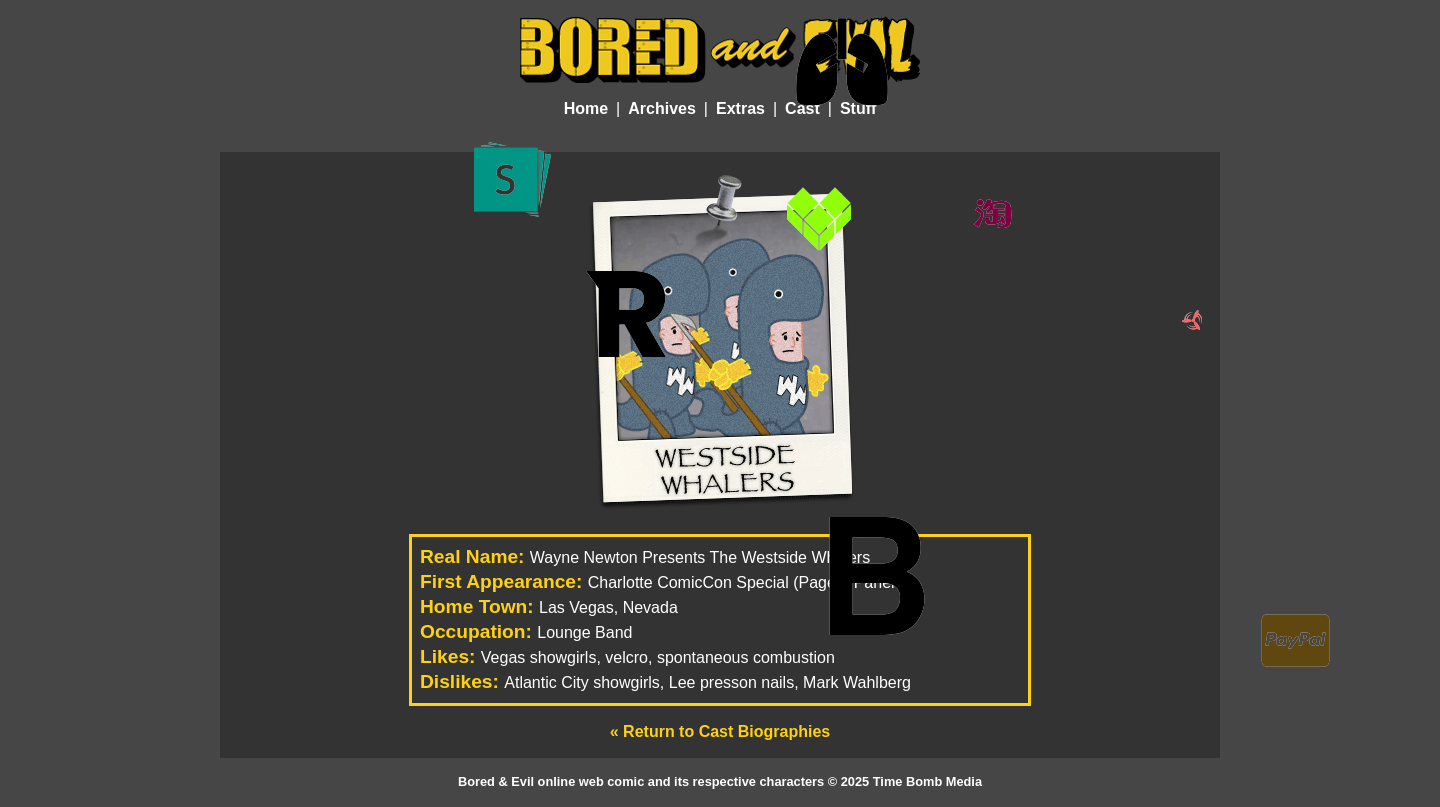 The image size is (1440, 807). I want to click on pay with PayPal, so click(1295, 640).